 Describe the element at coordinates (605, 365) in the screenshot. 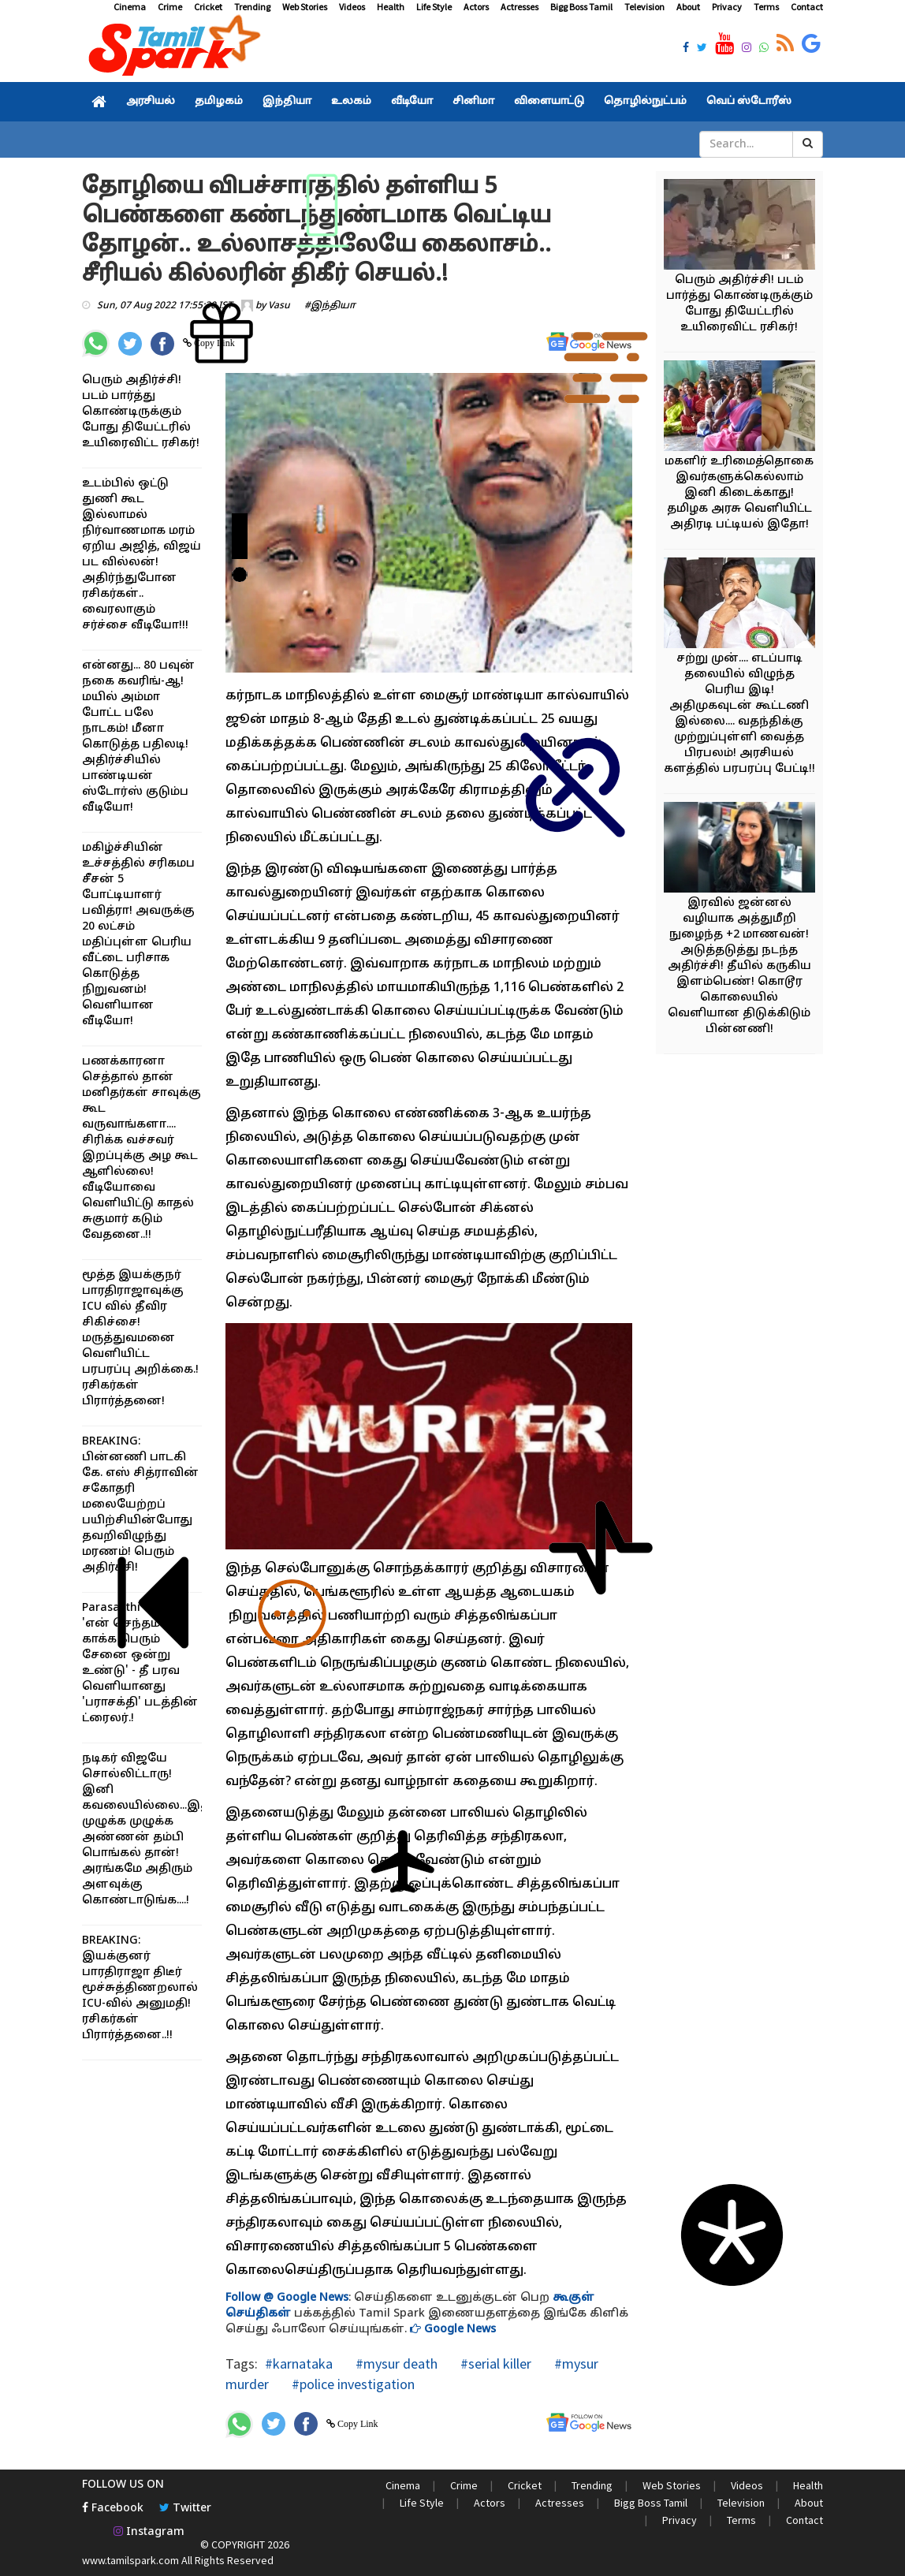

I see `indicates misty or foggy weather conditions` at that location.